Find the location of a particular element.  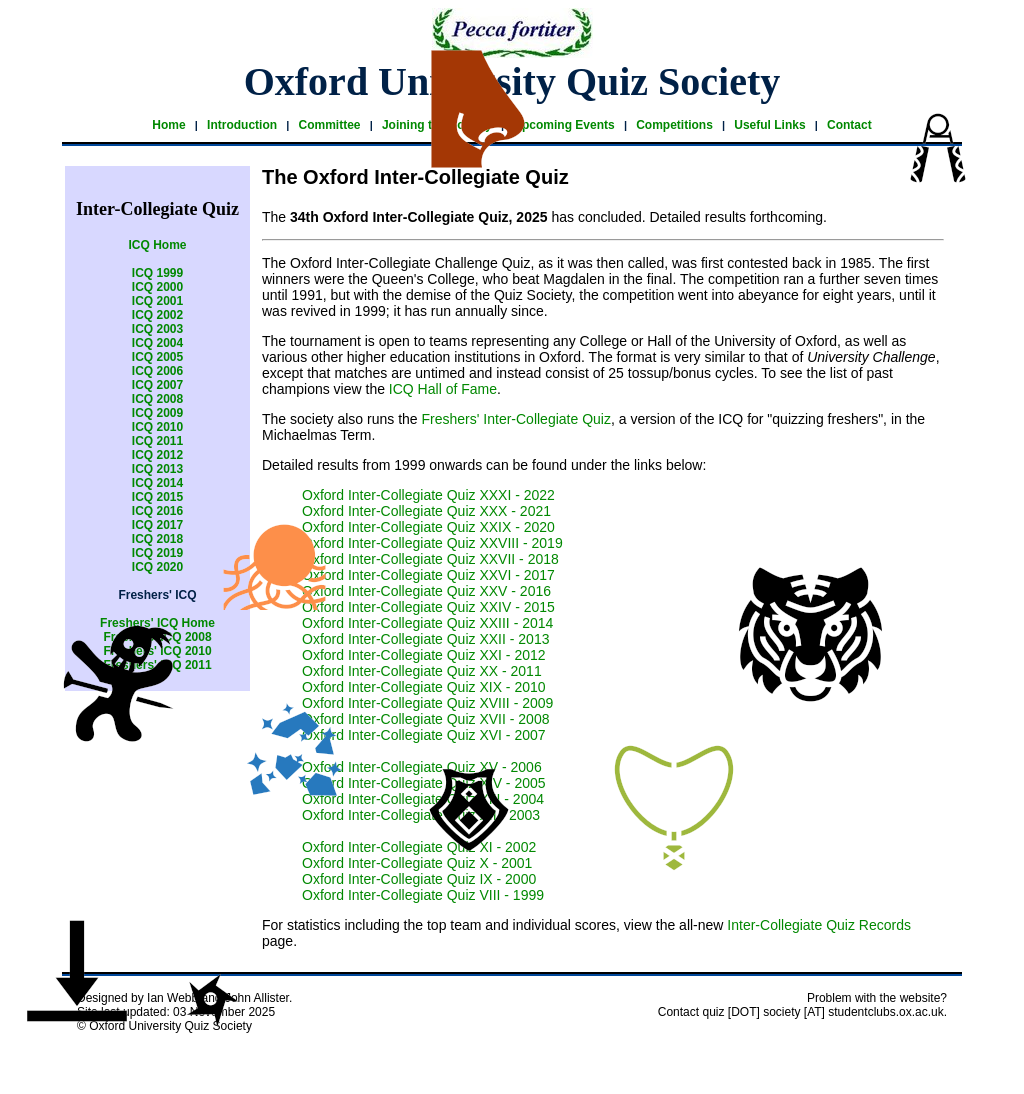

indicates a noodle or pasta dish item is located at coordinates (274, 559).